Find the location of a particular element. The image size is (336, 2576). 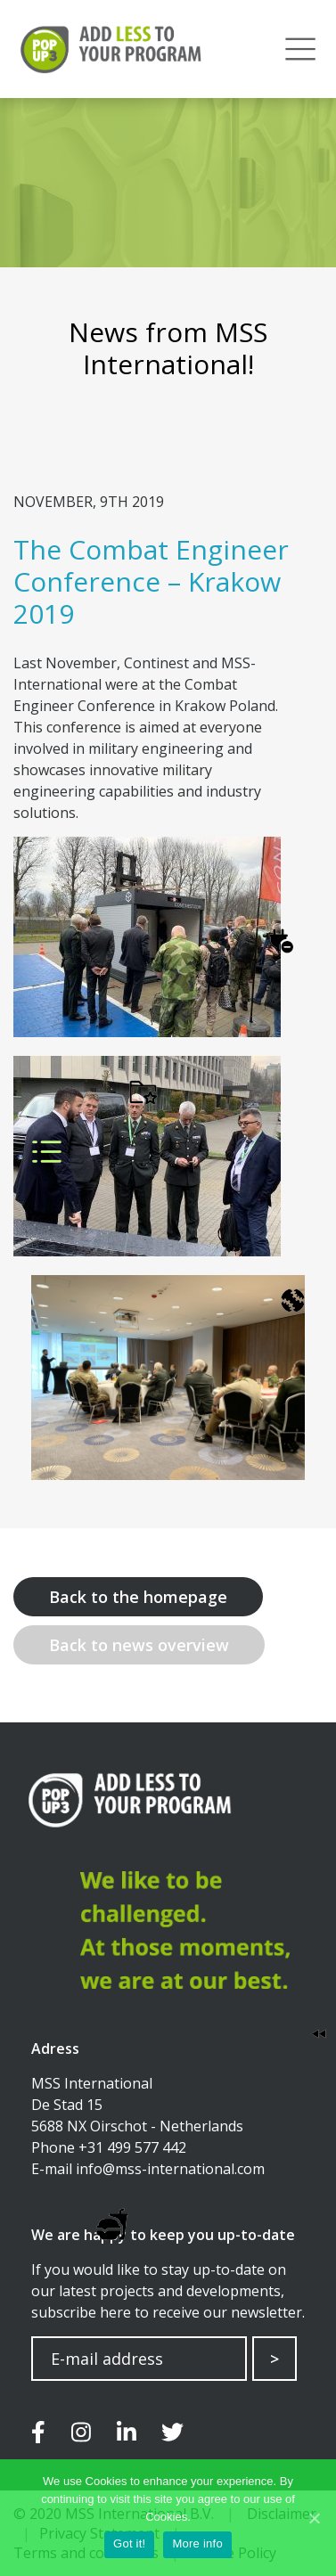

view baseball scores or stats is located at coordinates (292, 1300).